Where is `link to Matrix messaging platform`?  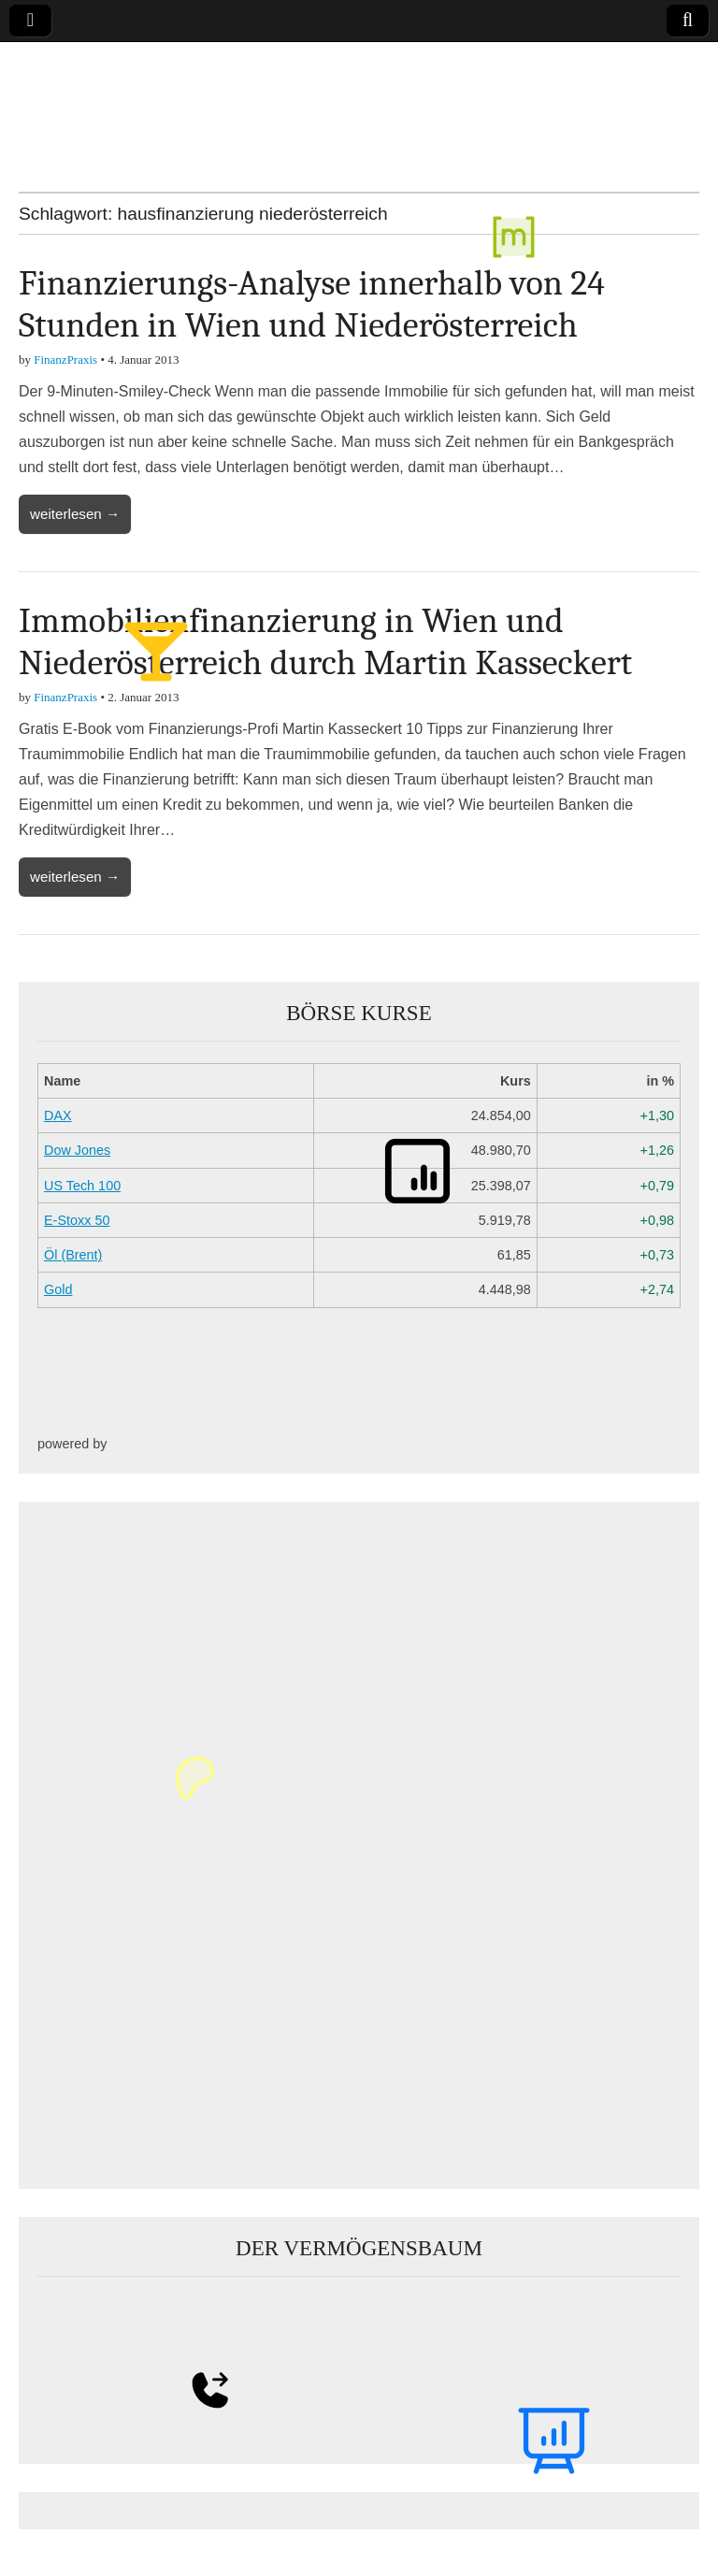
link to Matrix messaging platform is located at coordinates (513, 237).